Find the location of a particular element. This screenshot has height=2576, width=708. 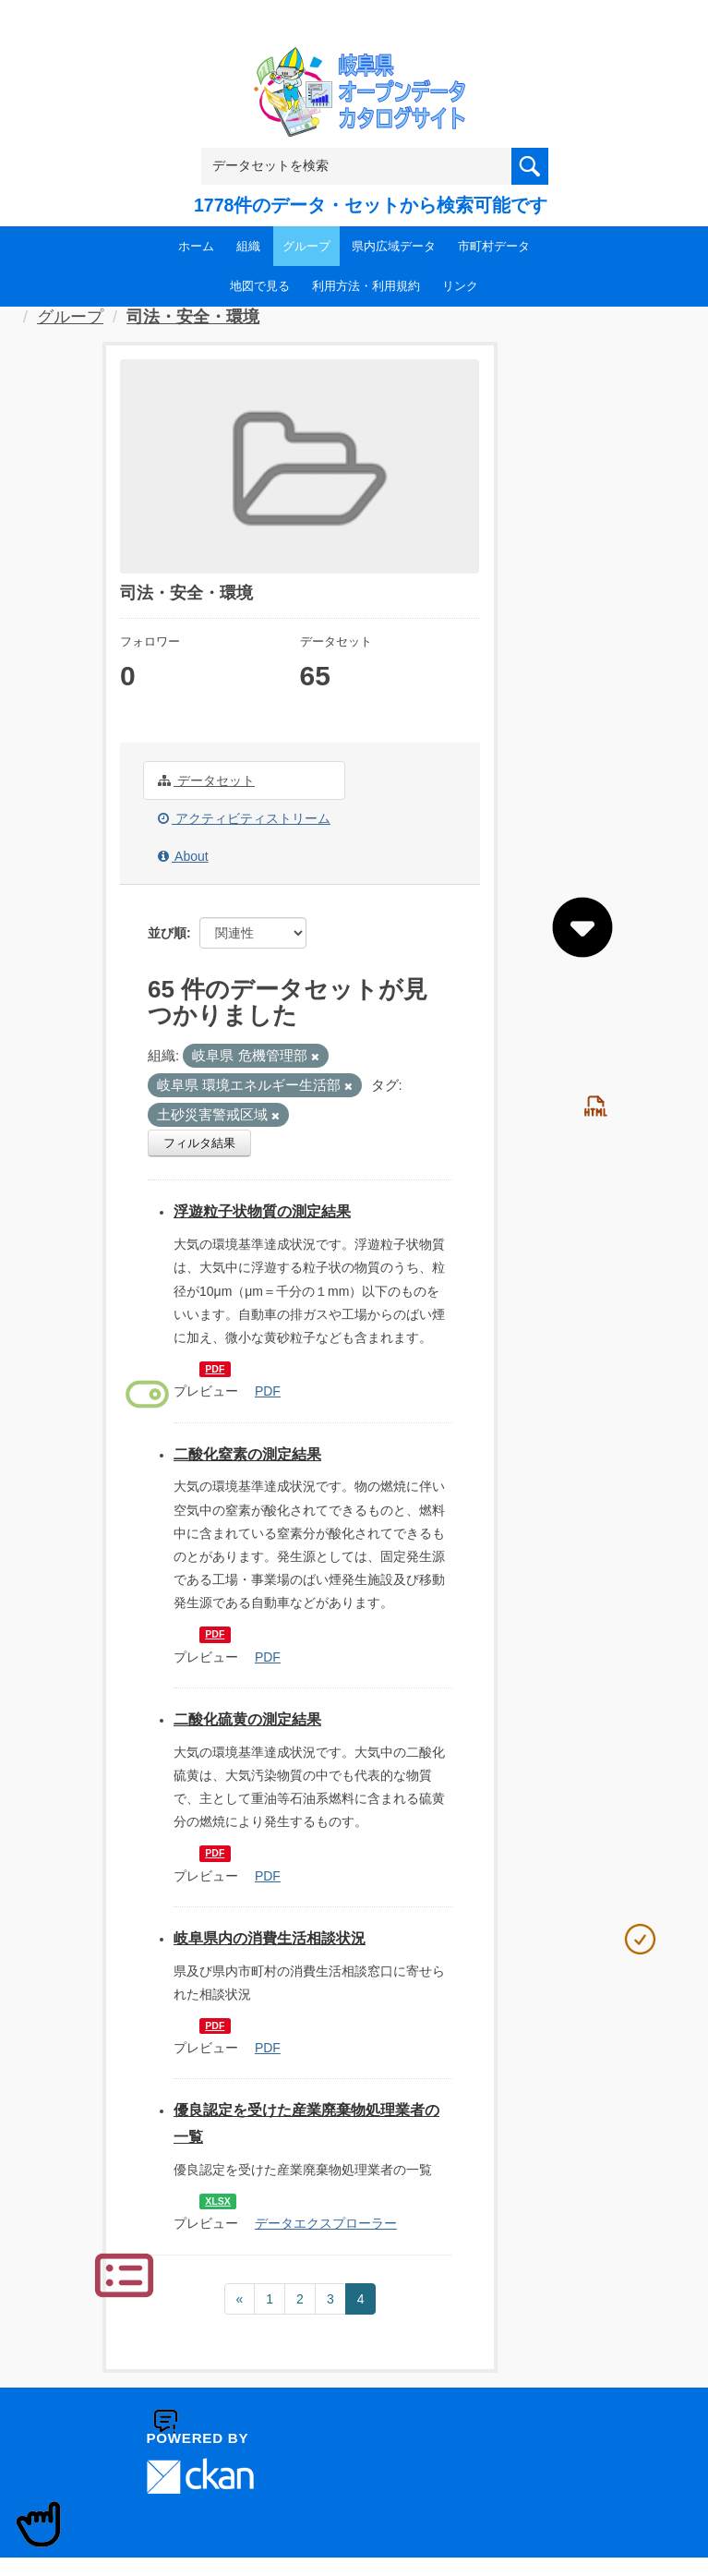

toggle switch in the on position is located at coordinates (147, 1394).